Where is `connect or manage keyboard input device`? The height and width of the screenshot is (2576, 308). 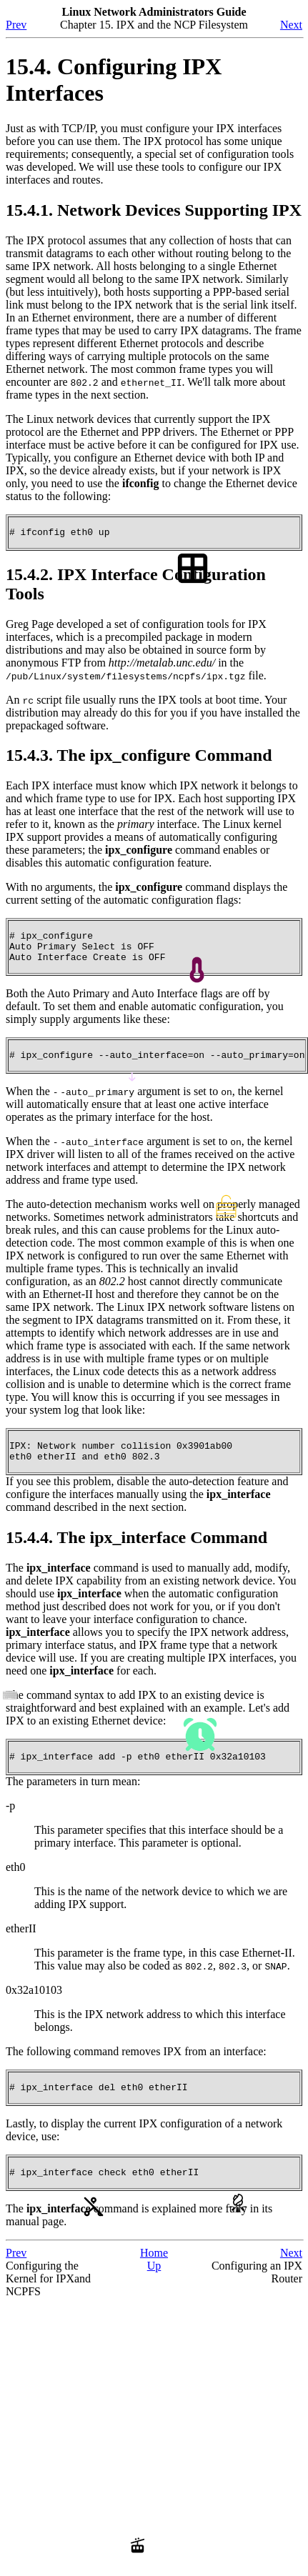 connect or manage keyboard input device is located at coordinates (10, 1695).